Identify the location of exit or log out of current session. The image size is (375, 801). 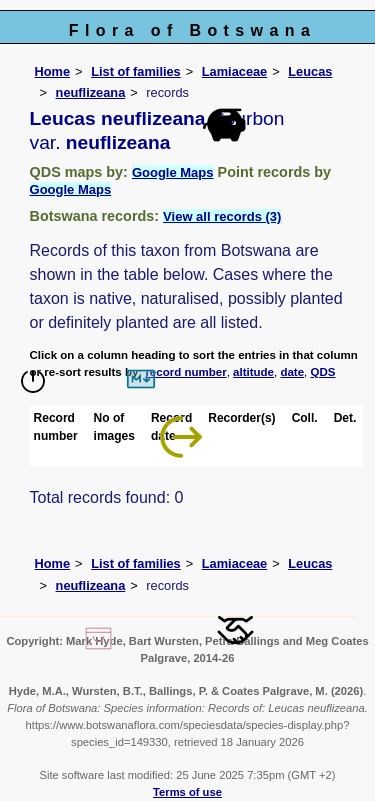
(181, 437).